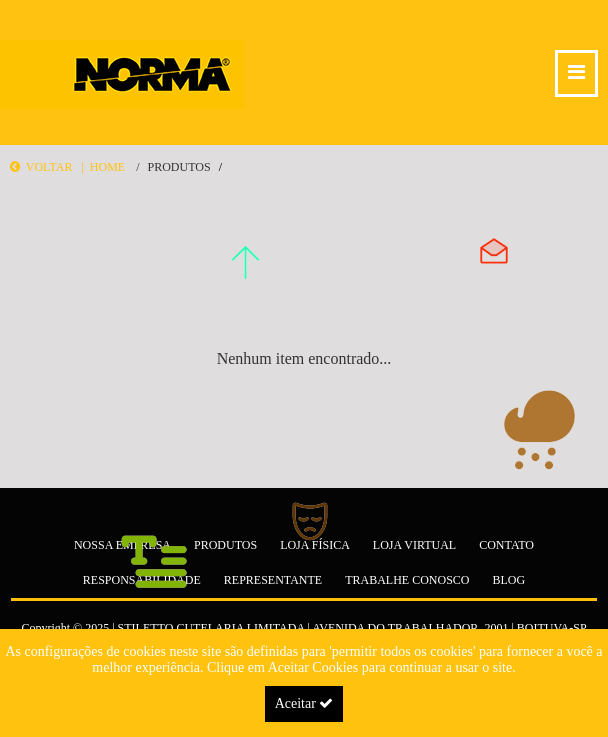 This screenshot has width=608, height=737. What do you see at coordinates (245, 262) in the screenshot?
I see `scroll to top of page` at bounding box center [245, 262].